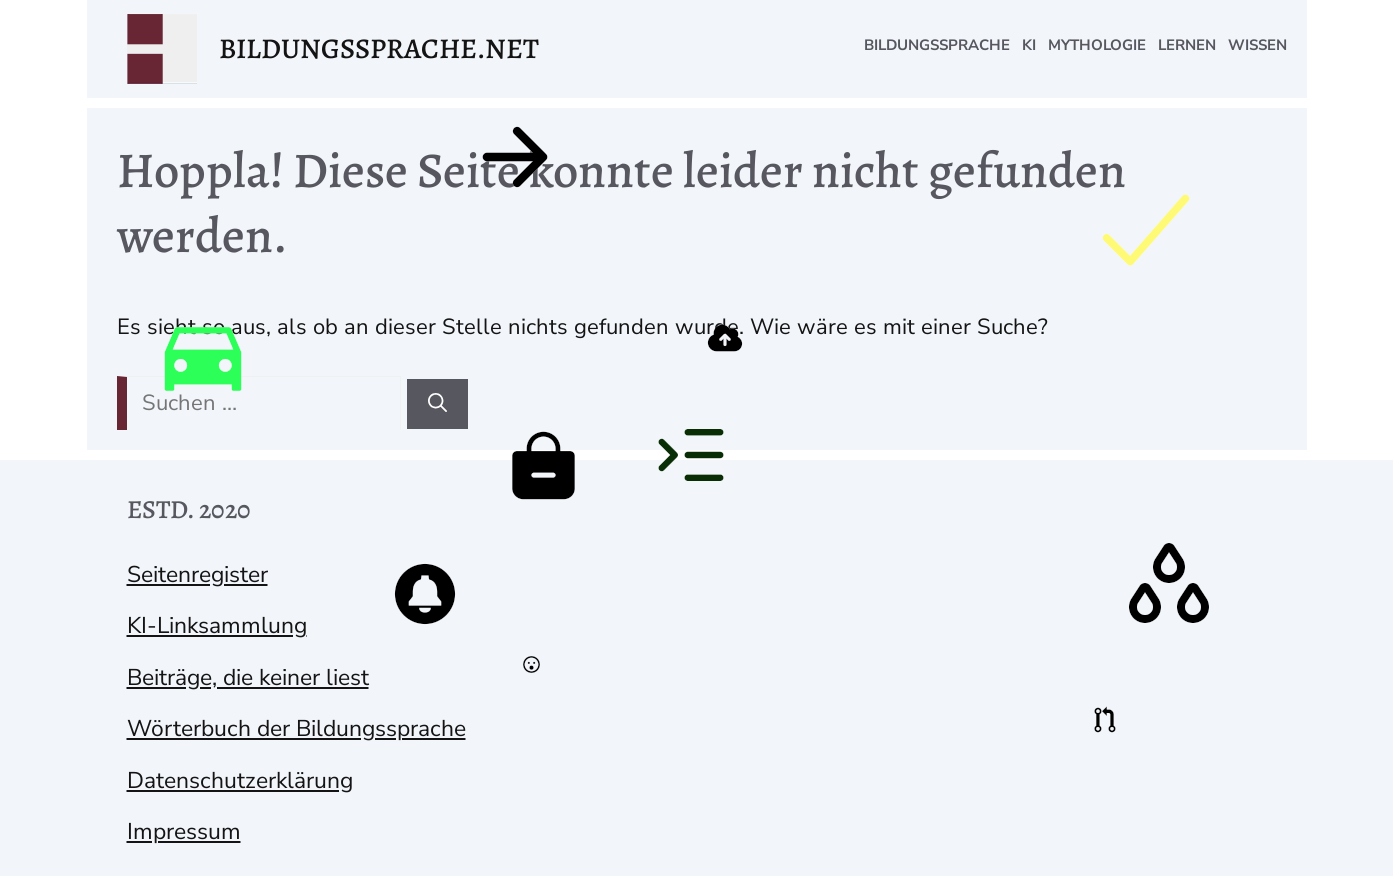  I want to click on adjust humidity settings, so click(1169, 583).